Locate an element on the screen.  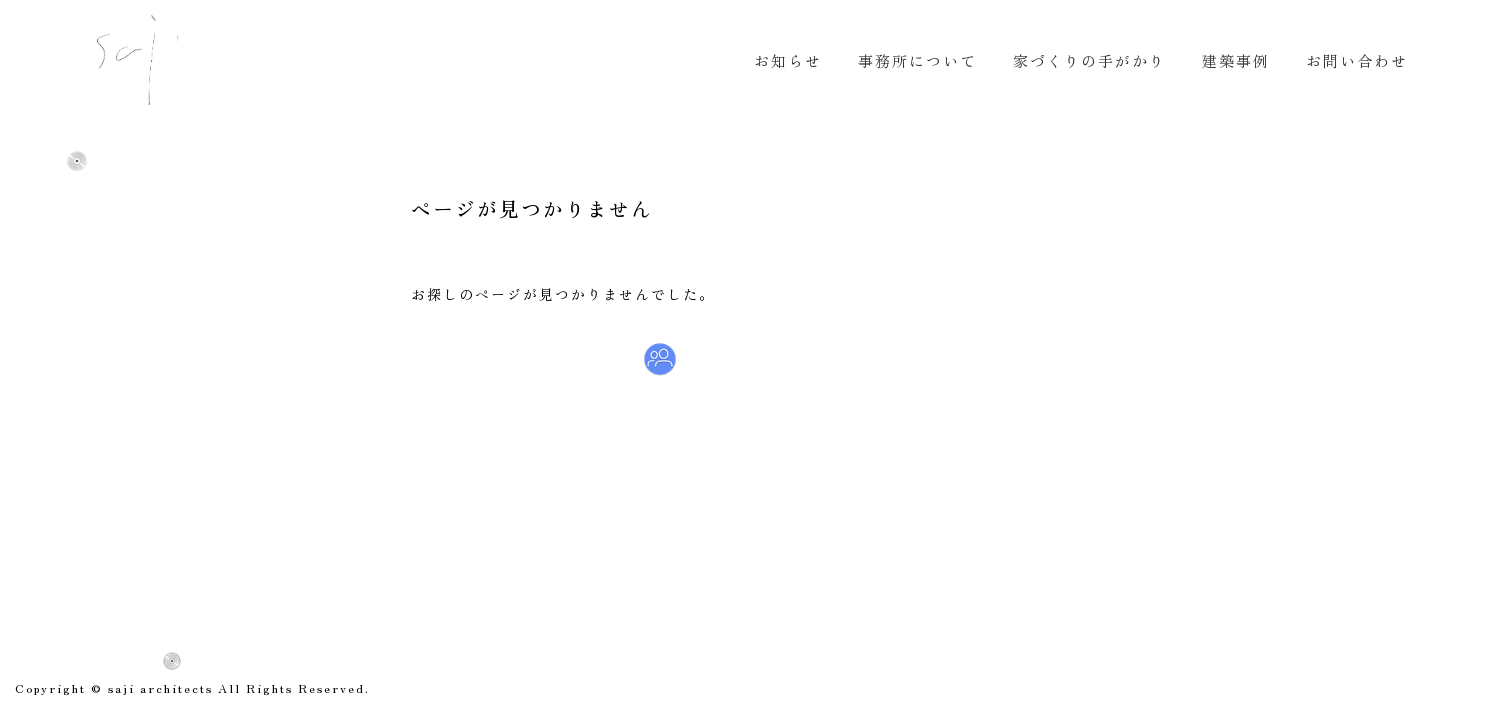
access CD/DVD drive or optical media is located at coordinates (77, 161).